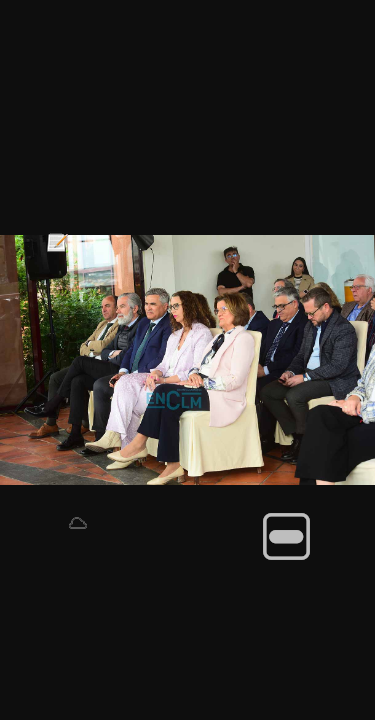 This screenshot has height=720, width=375. I want to click on access cloud storage or sync settings, so click(78, 523).